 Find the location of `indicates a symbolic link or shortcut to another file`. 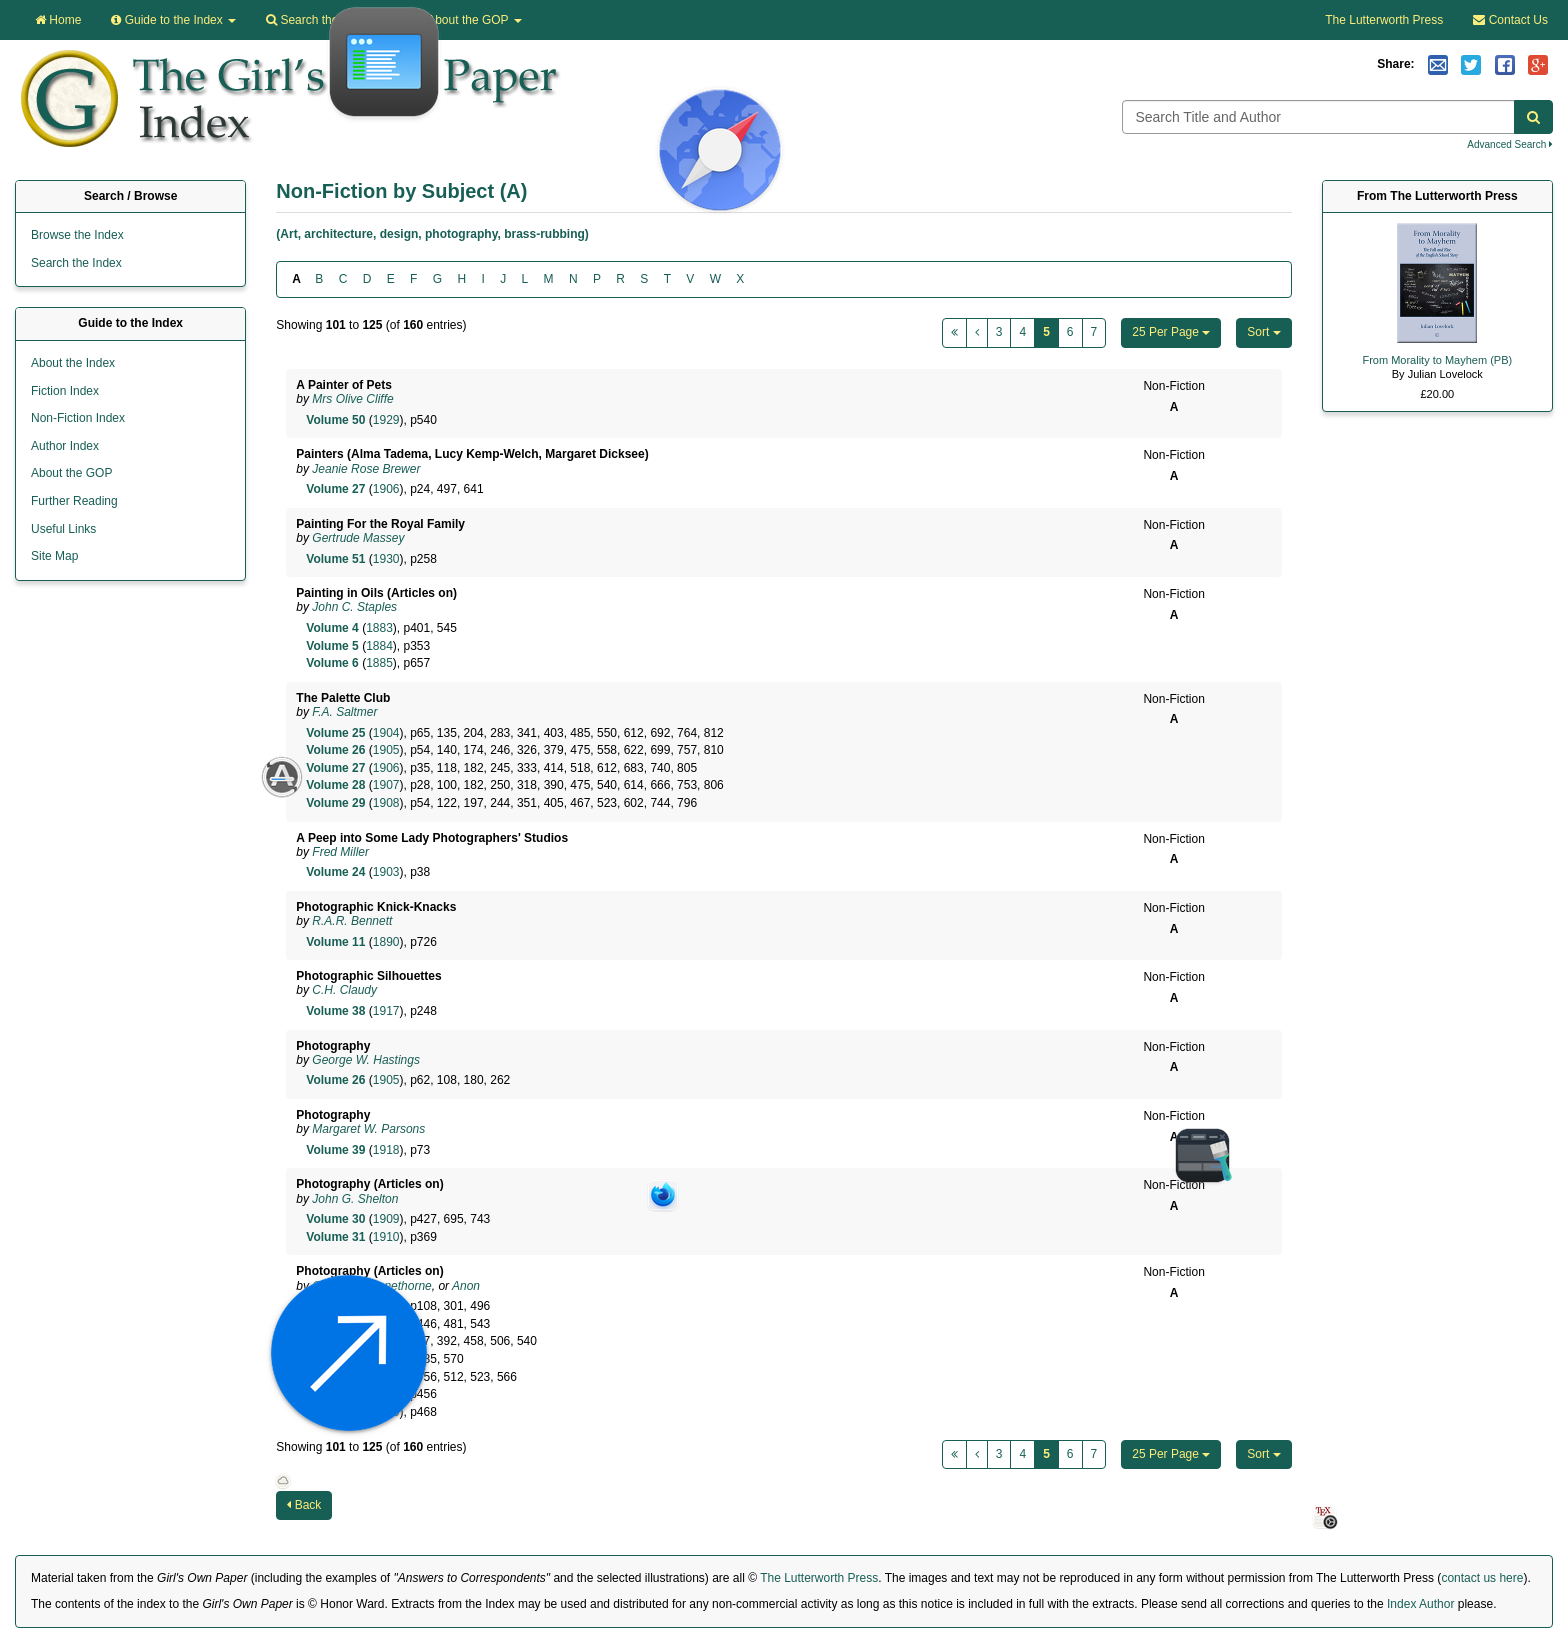

indicates a symbolic link or shortcut to another file is located at coordinates (349, 1353).